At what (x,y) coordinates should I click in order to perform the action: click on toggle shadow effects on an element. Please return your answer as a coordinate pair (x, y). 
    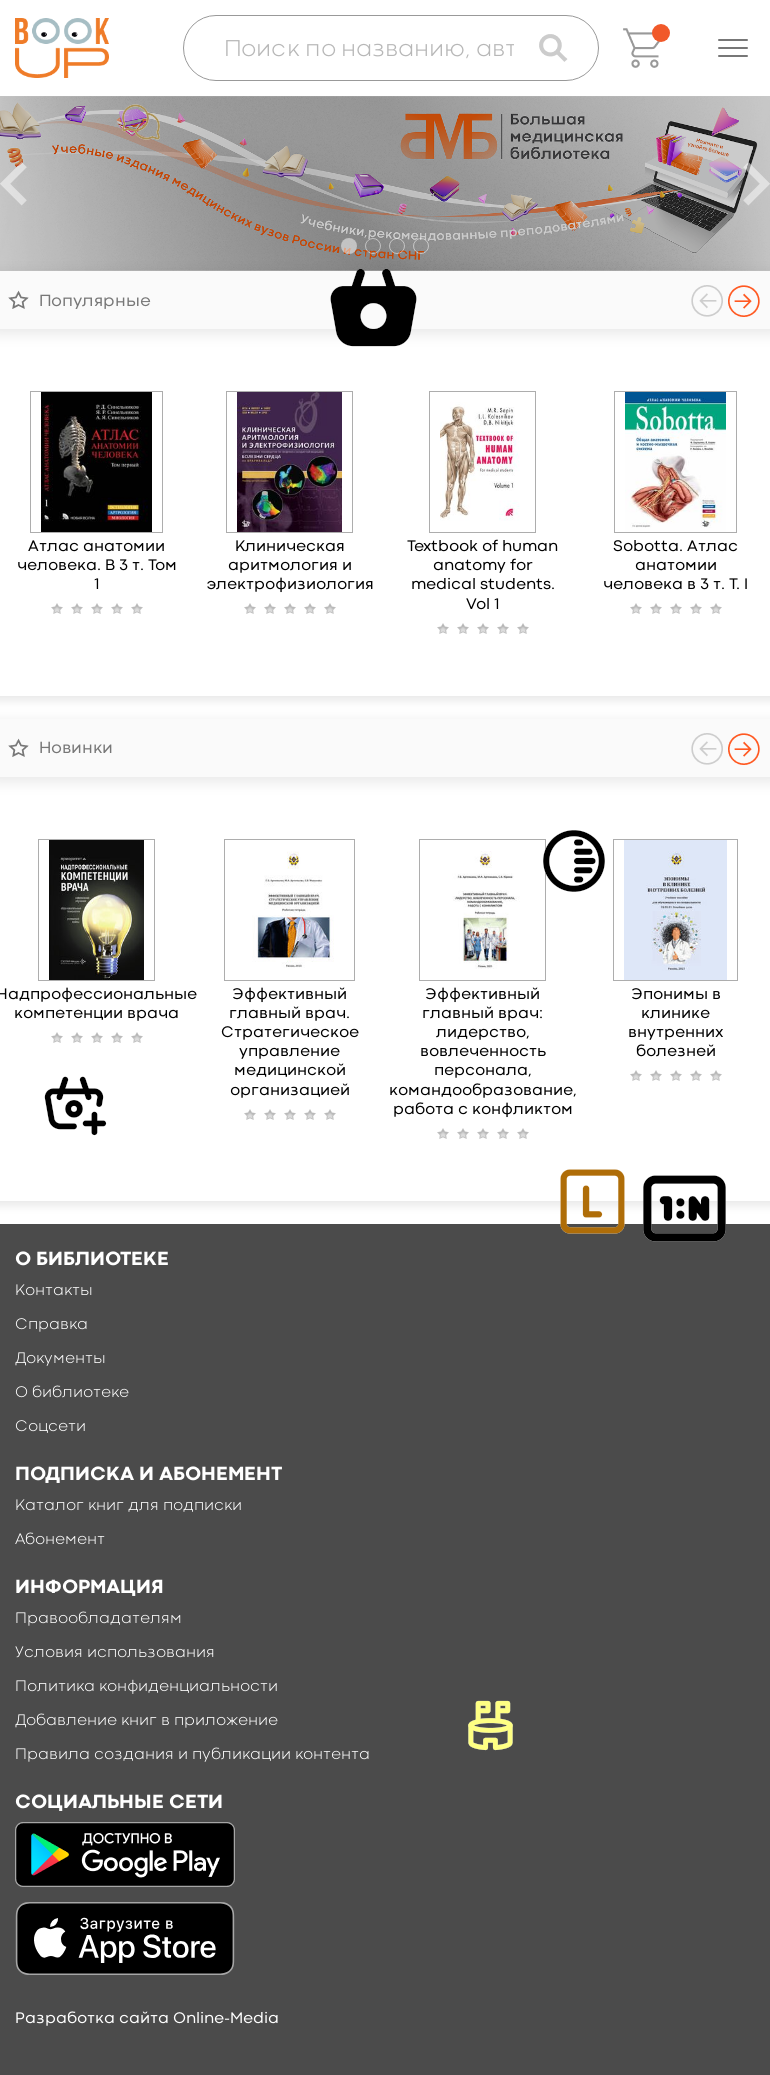
    Looking at the image, I should click on (574, 861).